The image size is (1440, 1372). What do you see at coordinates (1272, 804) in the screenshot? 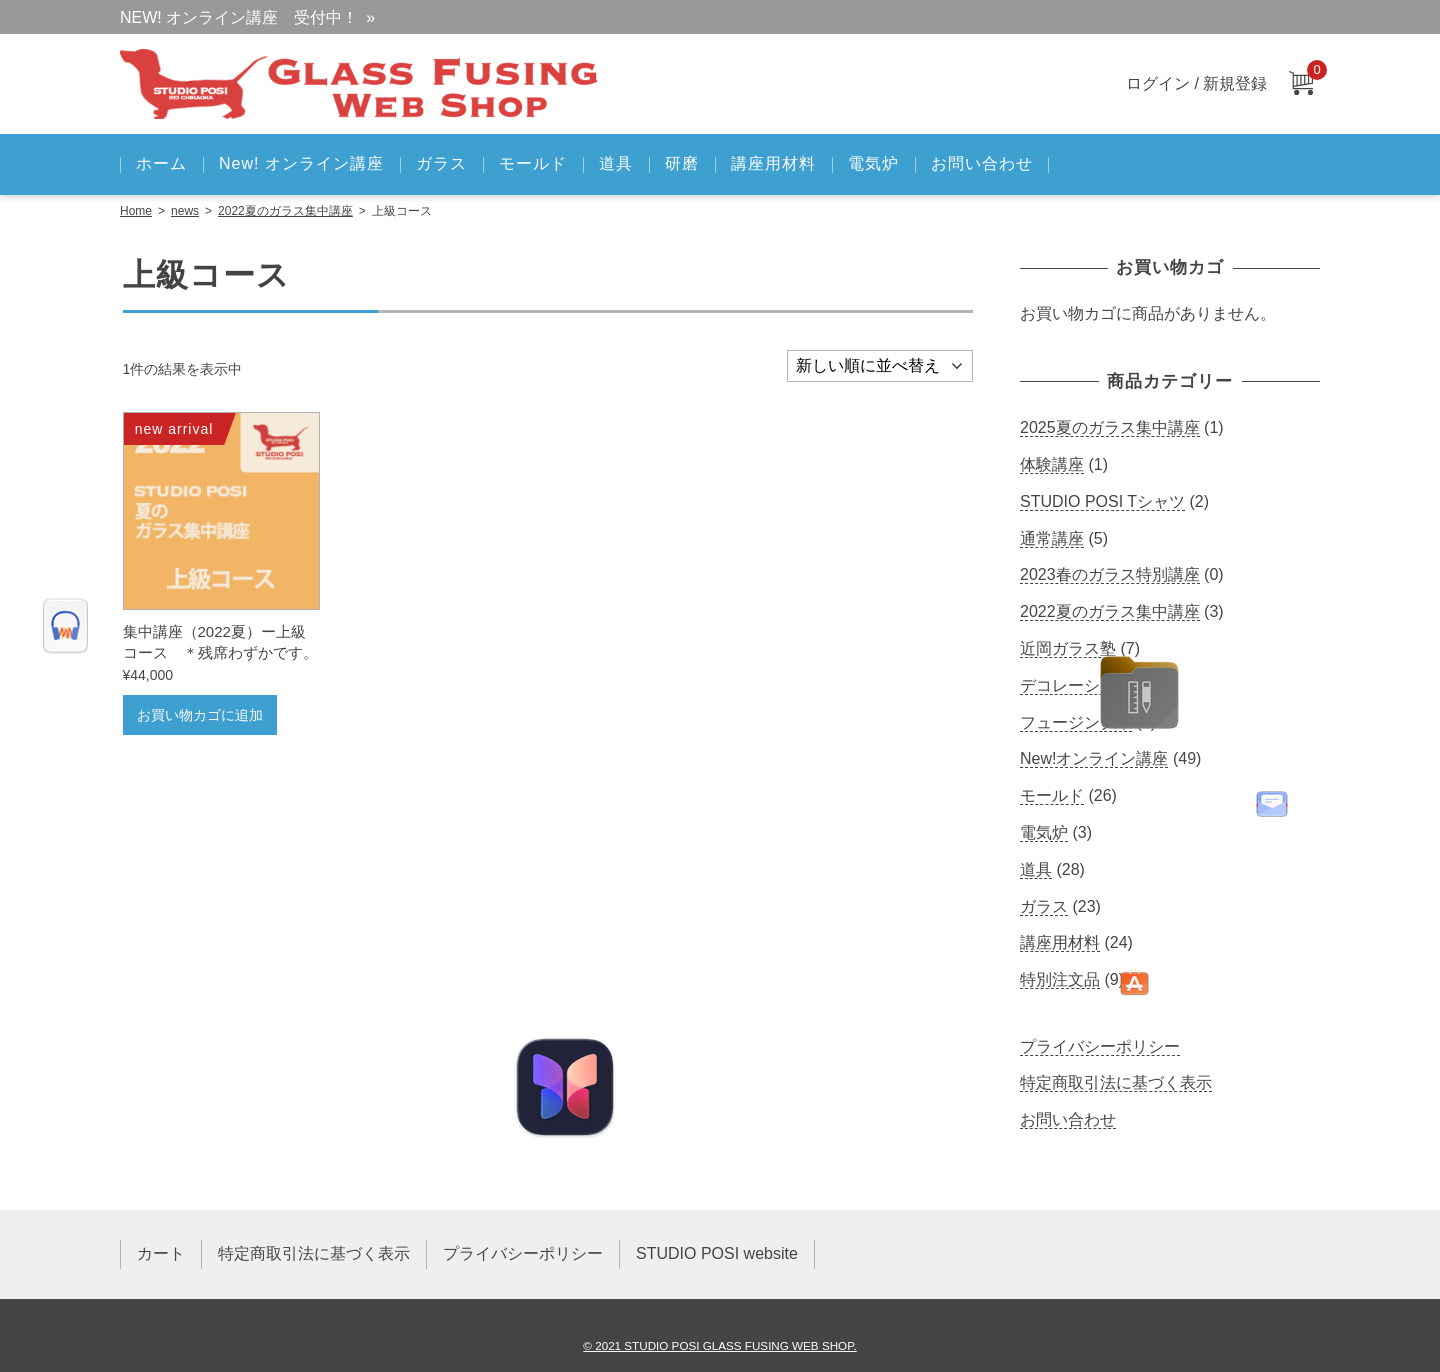
I see `open email application` at bounding box center [1272, 804].